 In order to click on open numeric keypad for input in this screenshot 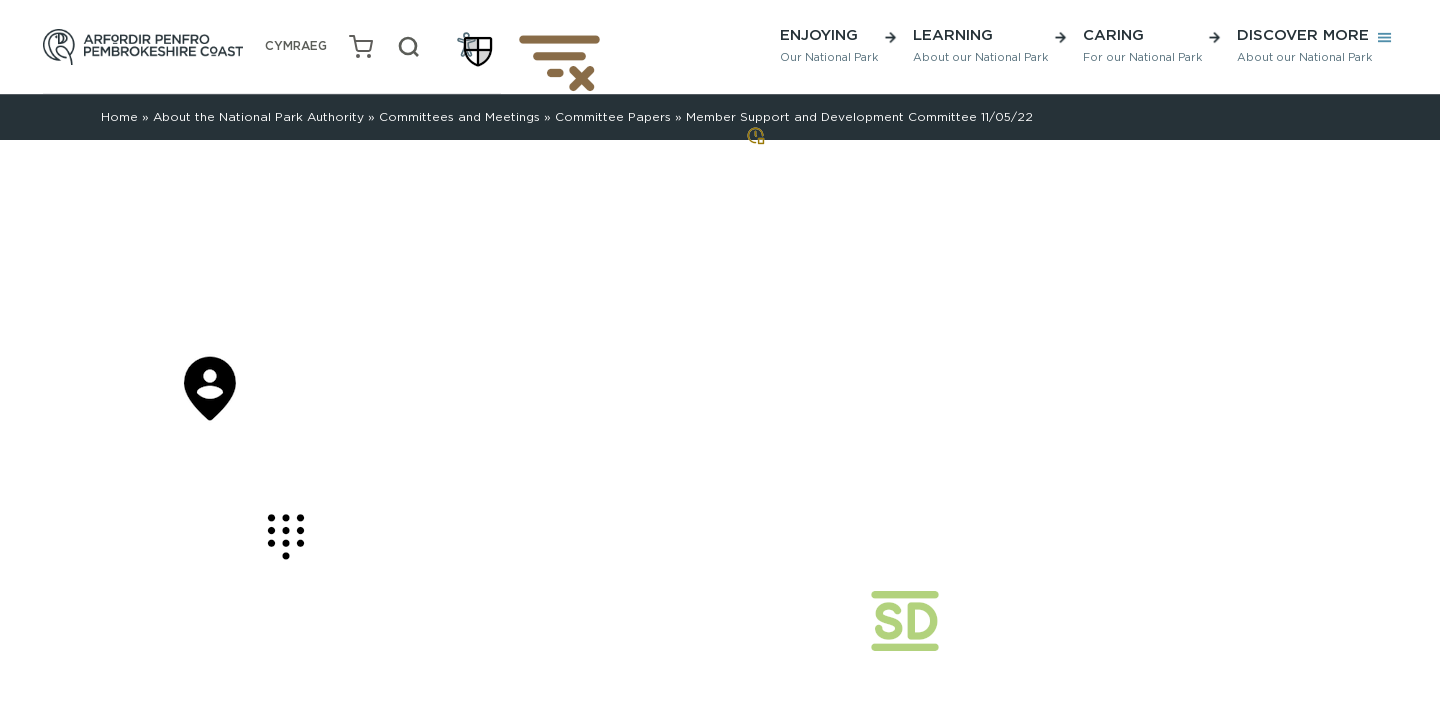, I will do `click(286, 536)`.